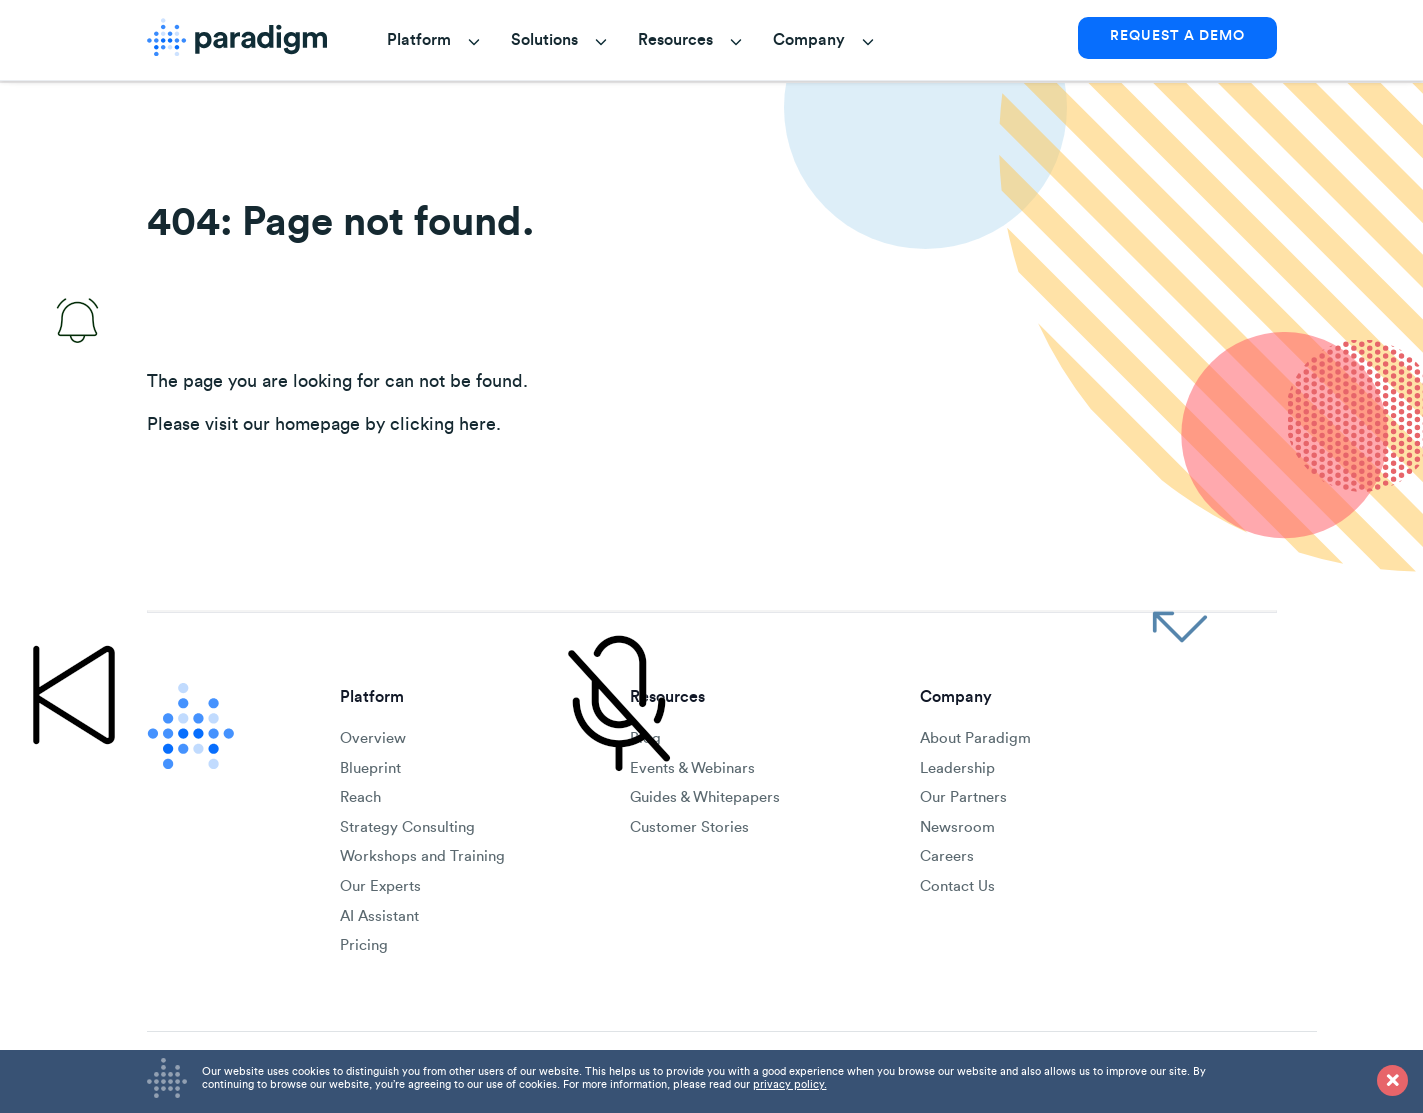 The width and height of the screenshot is (1423, 1113). I want to click on indicates new notifications or alerts, so click(77, 321).